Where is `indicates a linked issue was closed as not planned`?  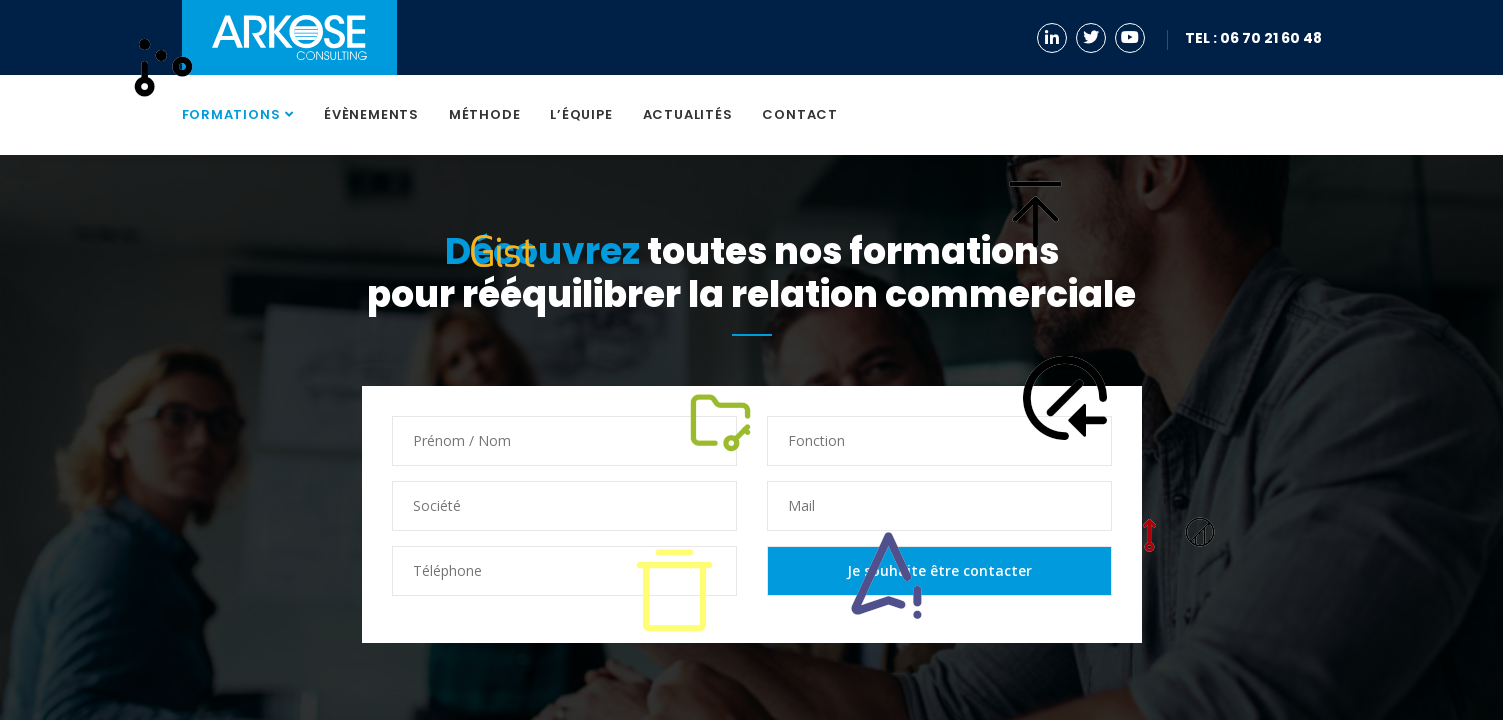
indicates a linked issue was closed as not planned is located at coordinates (1065, 398).